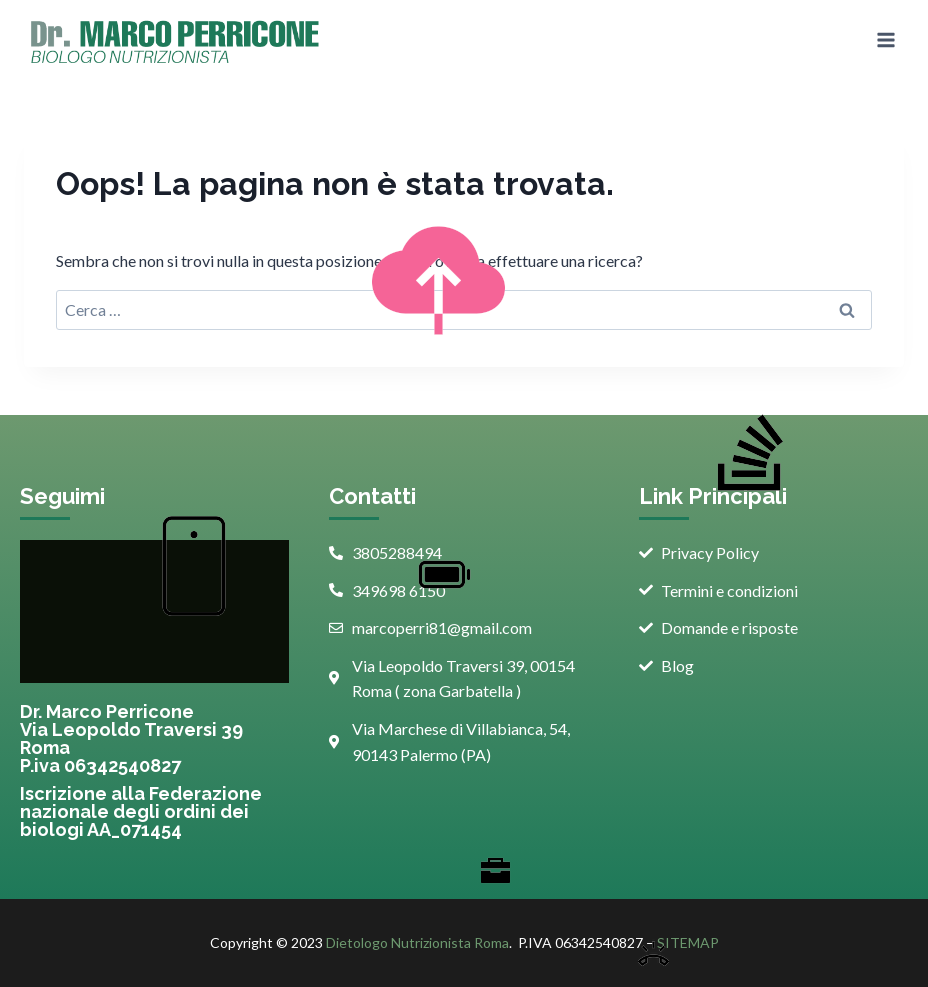  What do you see at coordinates (750, 452) in the screenshot?
I see `visit Stack Overflow website` at bounding box center [750, 452].